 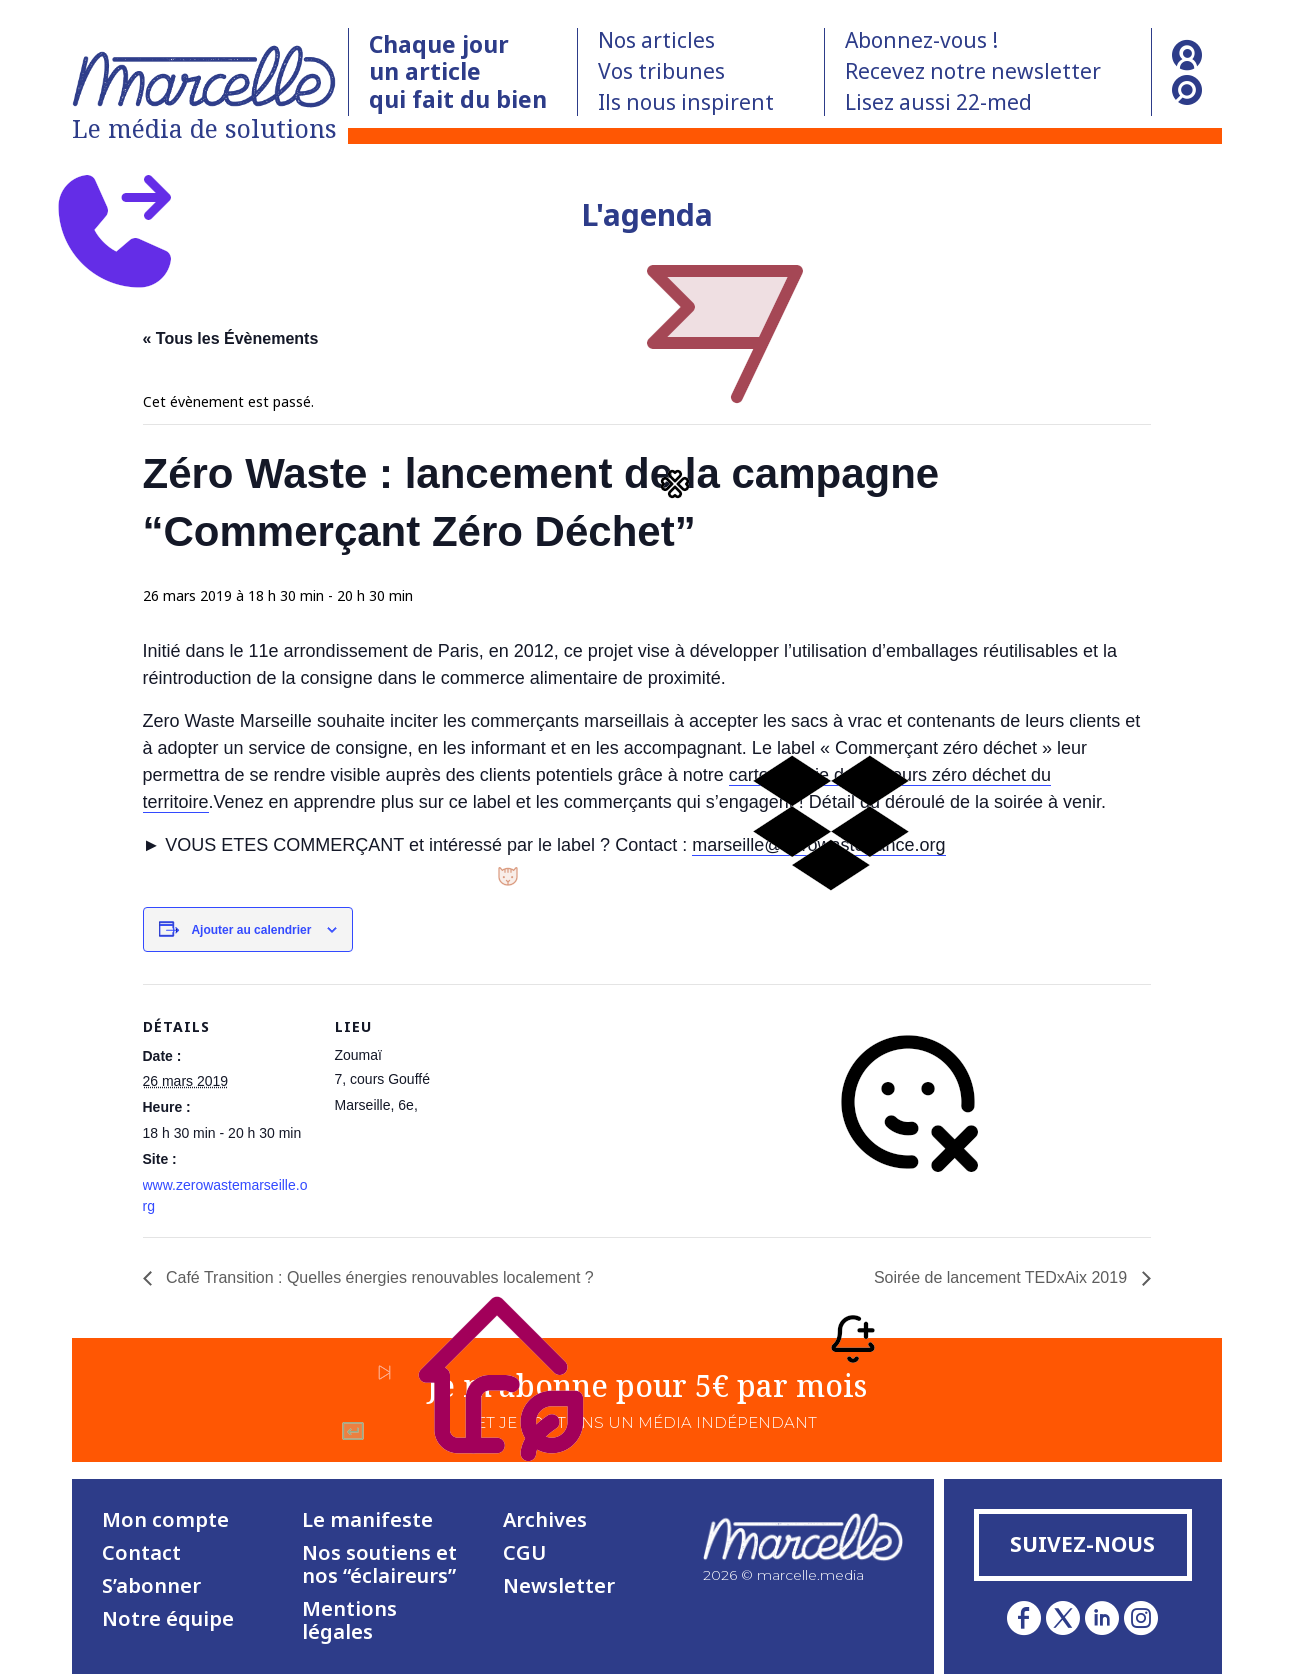 What do you see at coordinates (675, 484) in the screenshot?
I see `indicates a lucky or bonus reward feature` at bounding box center [675, 484].